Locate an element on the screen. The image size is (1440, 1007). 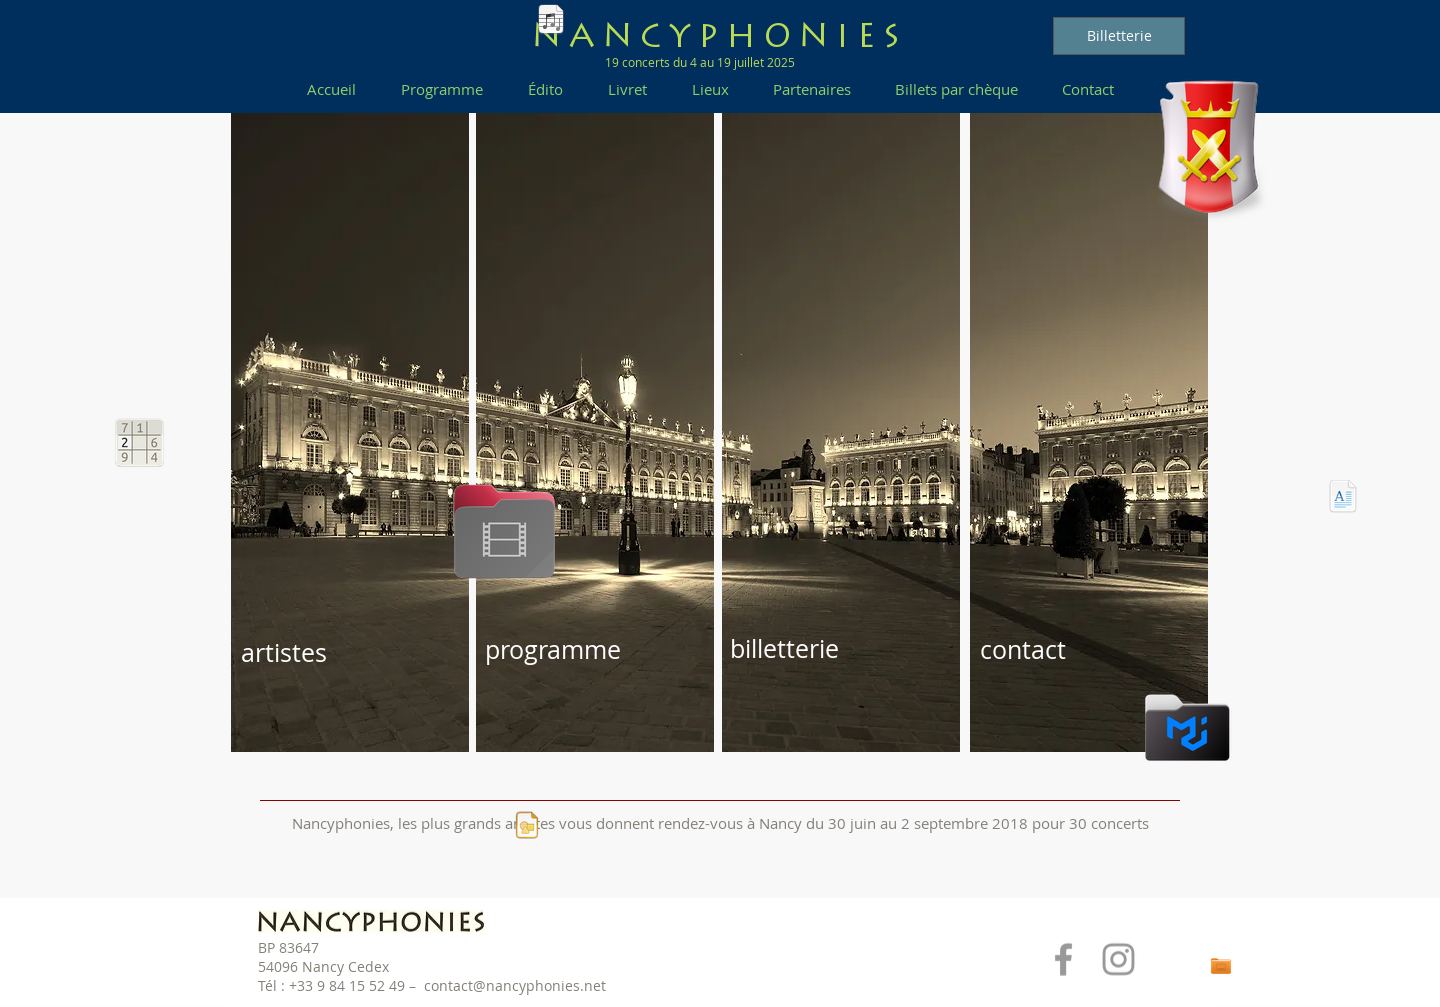
an iMelody audio file is located at coordinates (551, 19).